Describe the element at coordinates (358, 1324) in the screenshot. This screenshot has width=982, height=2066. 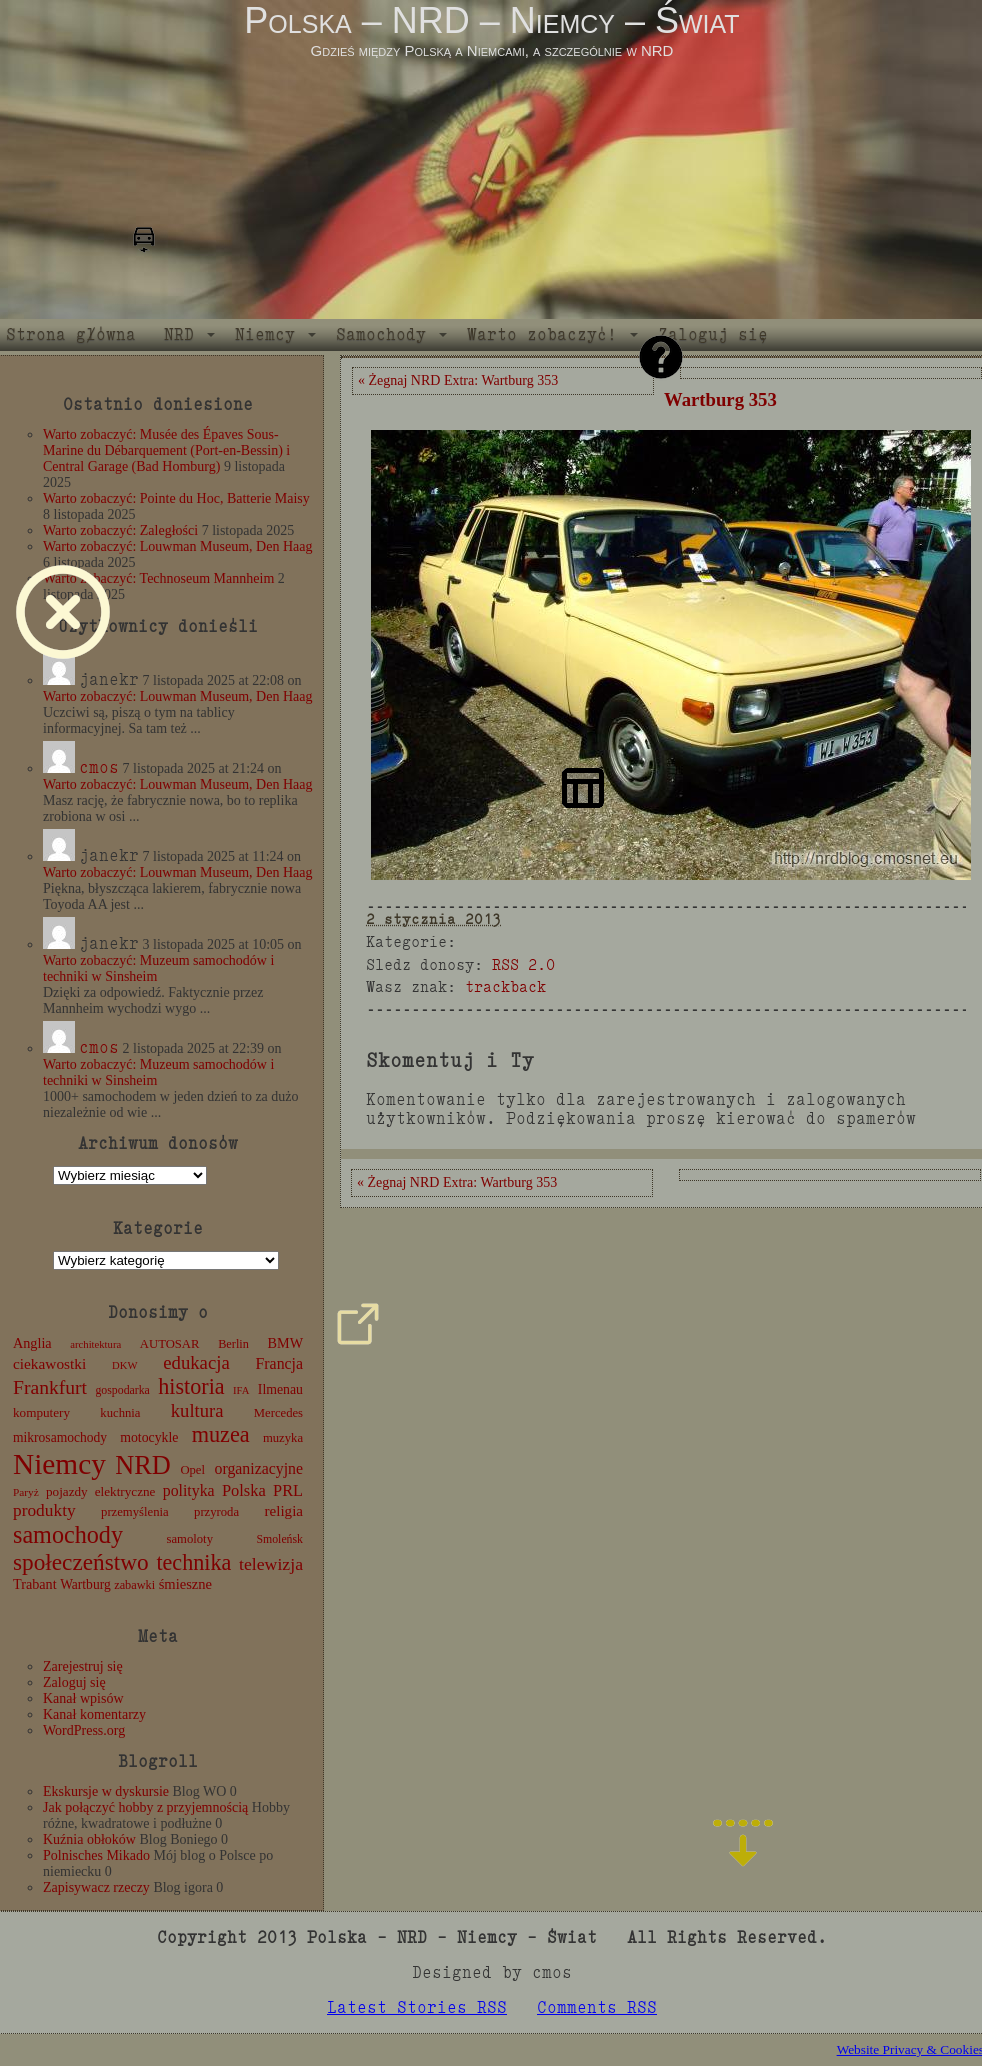
I see `open link in a new window or tab` at that location.